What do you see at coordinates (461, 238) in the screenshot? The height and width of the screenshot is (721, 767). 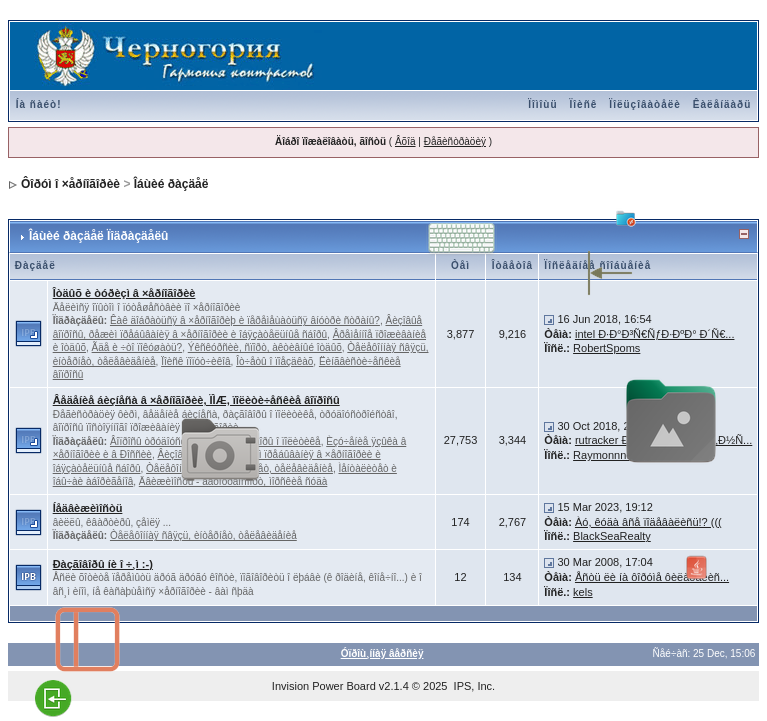 I see `keyboard connected and ready` at bounding box center [461, 238].